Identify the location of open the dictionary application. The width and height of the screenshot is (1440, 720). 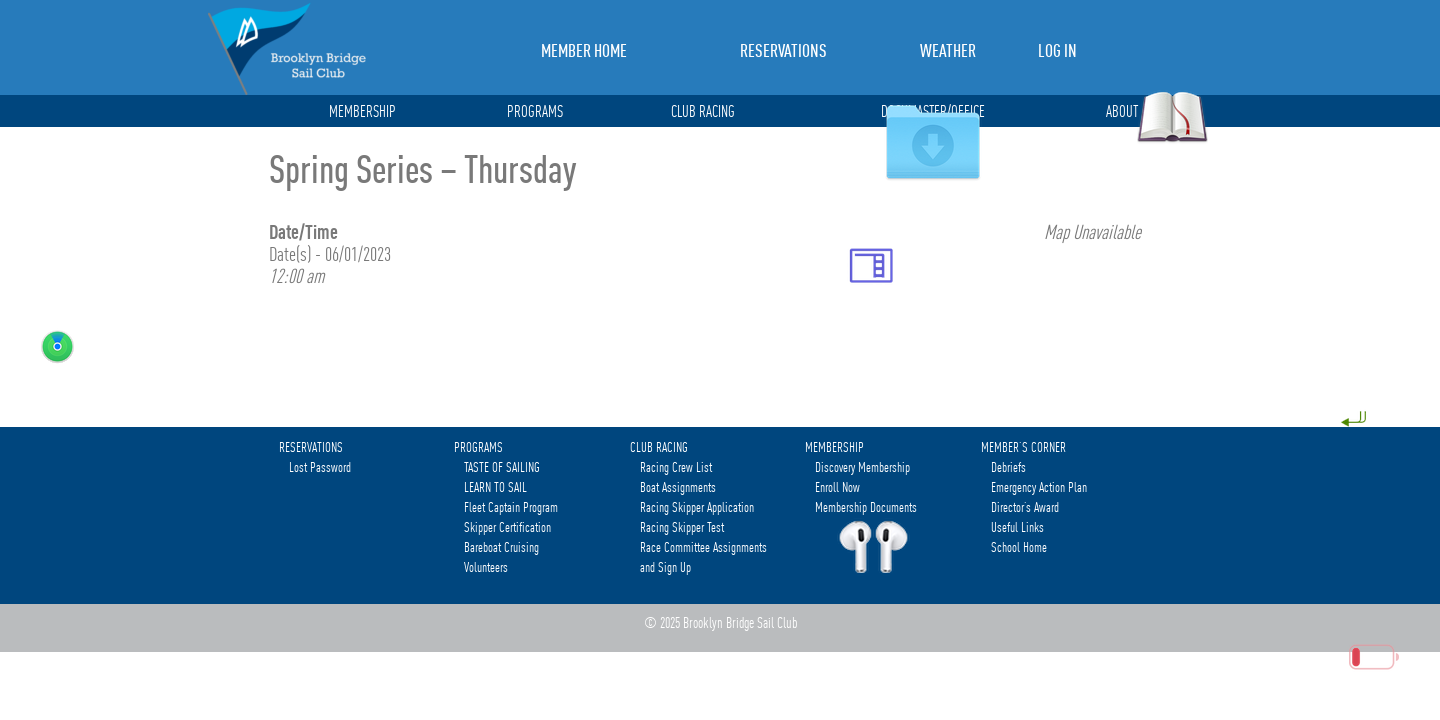
(1172, 111).